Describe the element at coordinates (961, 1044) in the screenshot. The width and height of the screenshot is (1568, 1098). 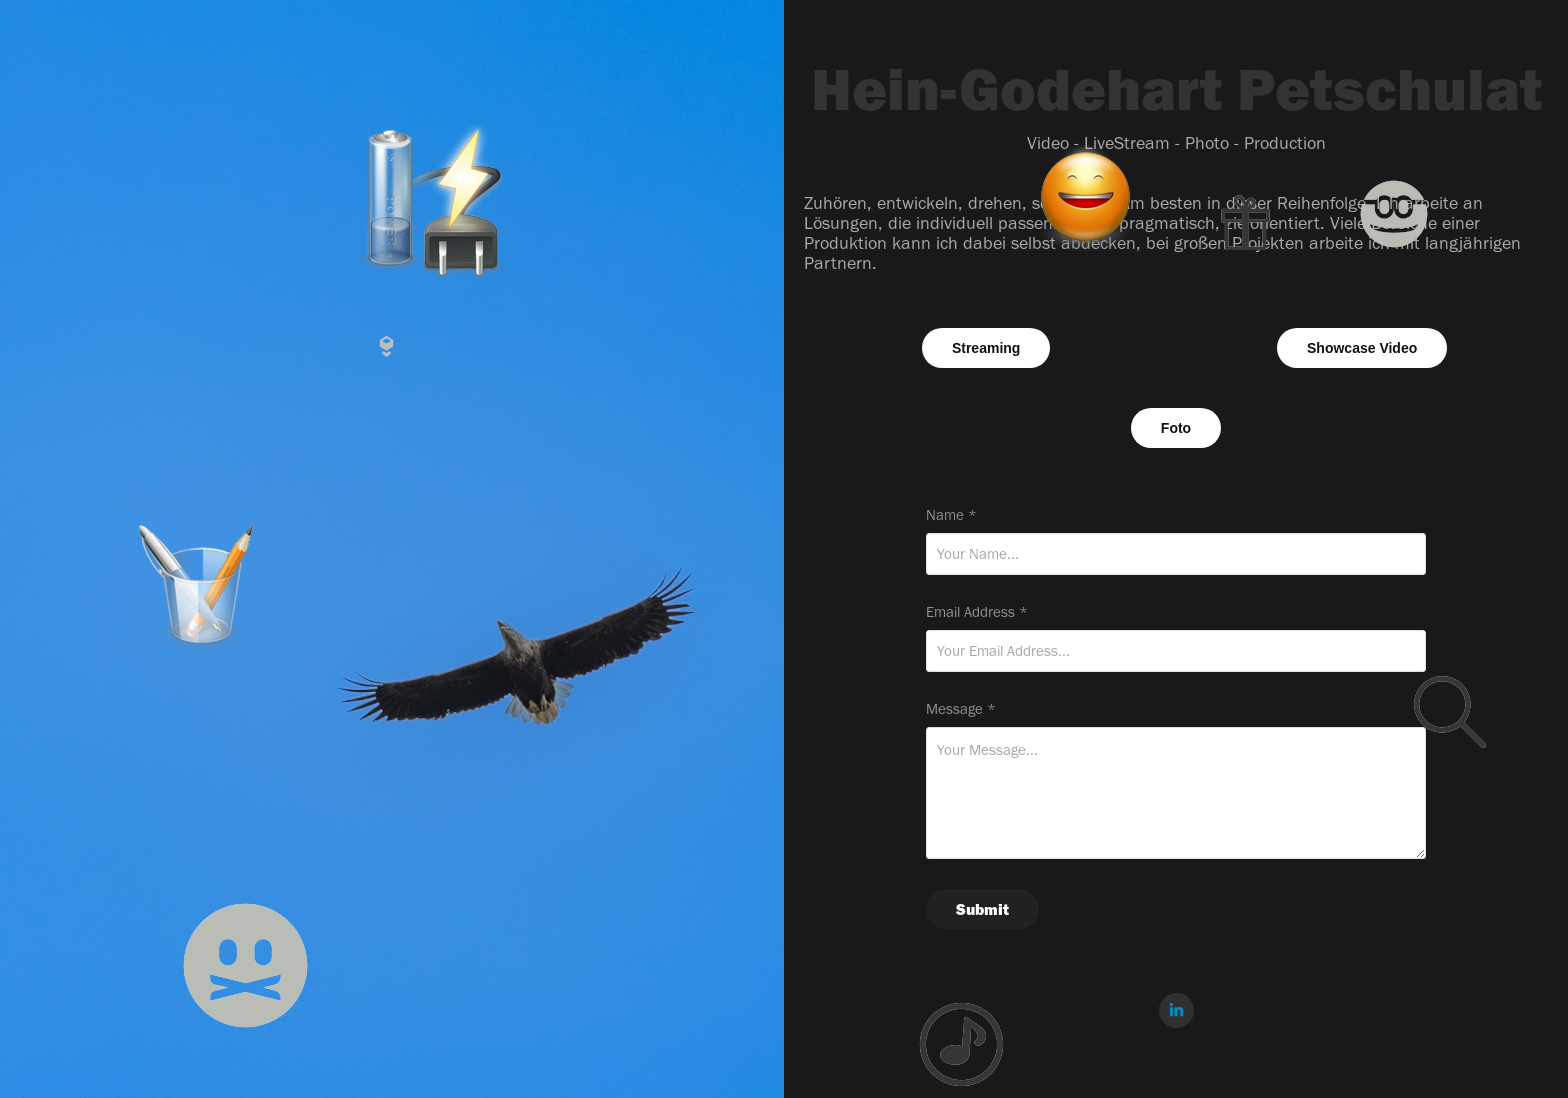
I see `open cantata music player` at that location.